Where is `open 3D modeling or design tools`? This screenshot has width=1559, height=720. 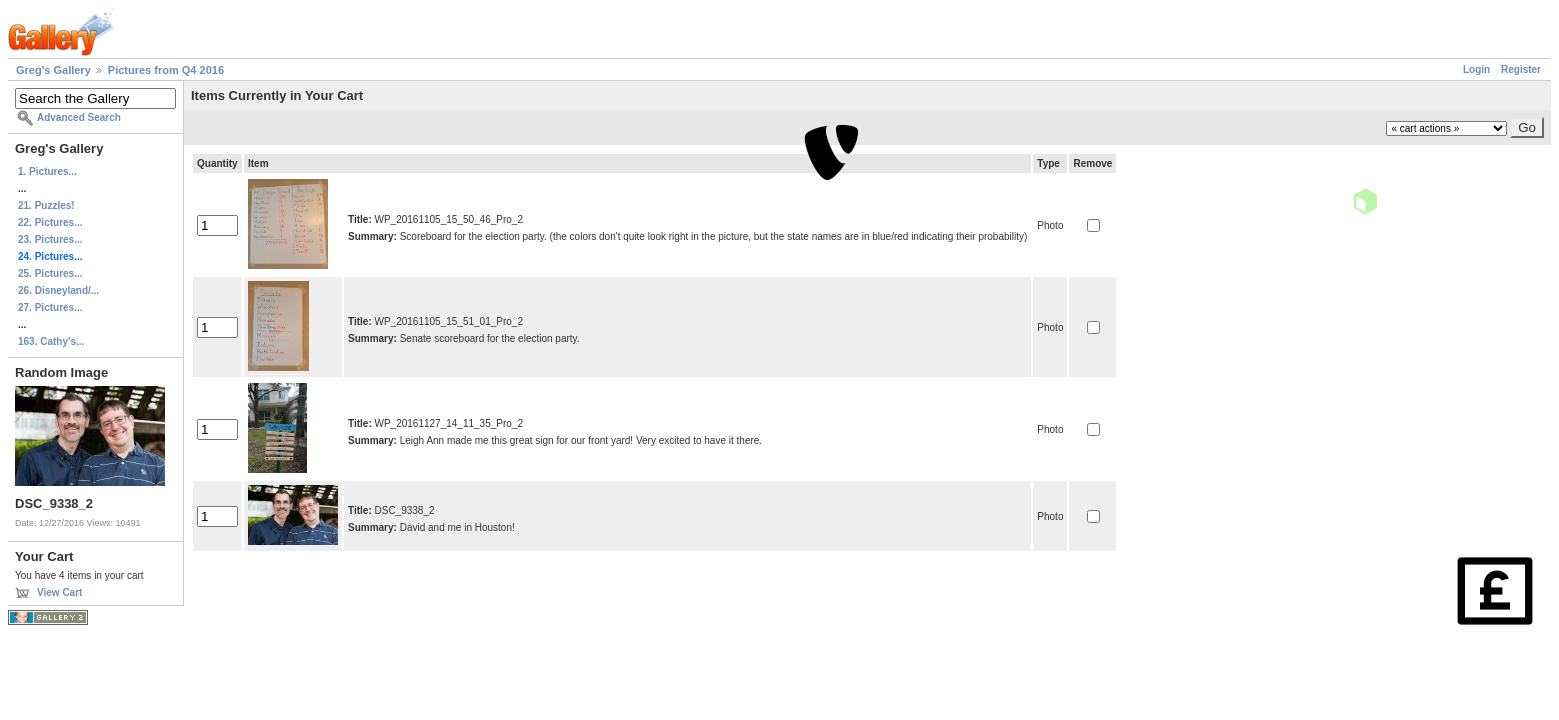 open 3D modeling or design tools is located at coordinates (1365, 201).